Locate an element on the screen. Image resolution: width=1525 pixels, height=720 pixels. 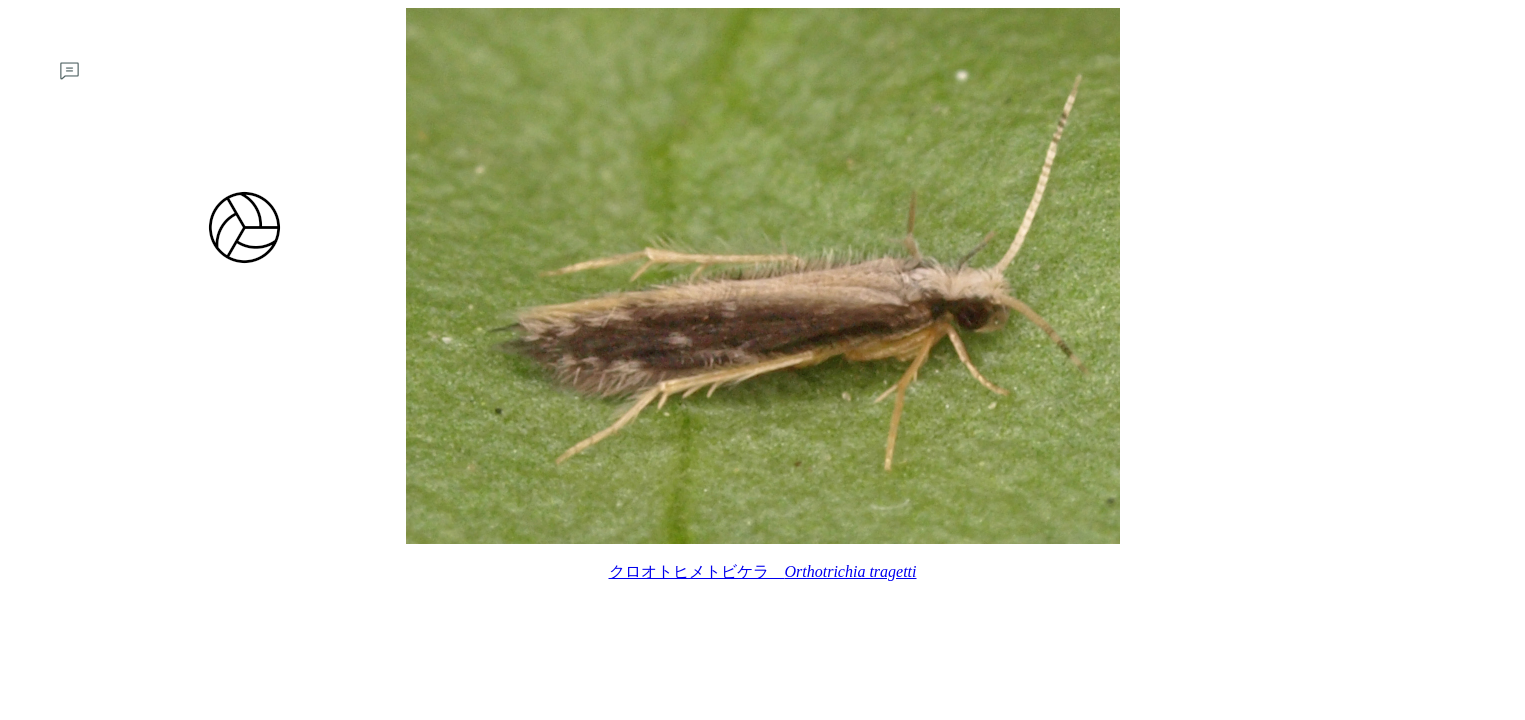
volleyball sport category or activity is located at coordinates (244, 227).